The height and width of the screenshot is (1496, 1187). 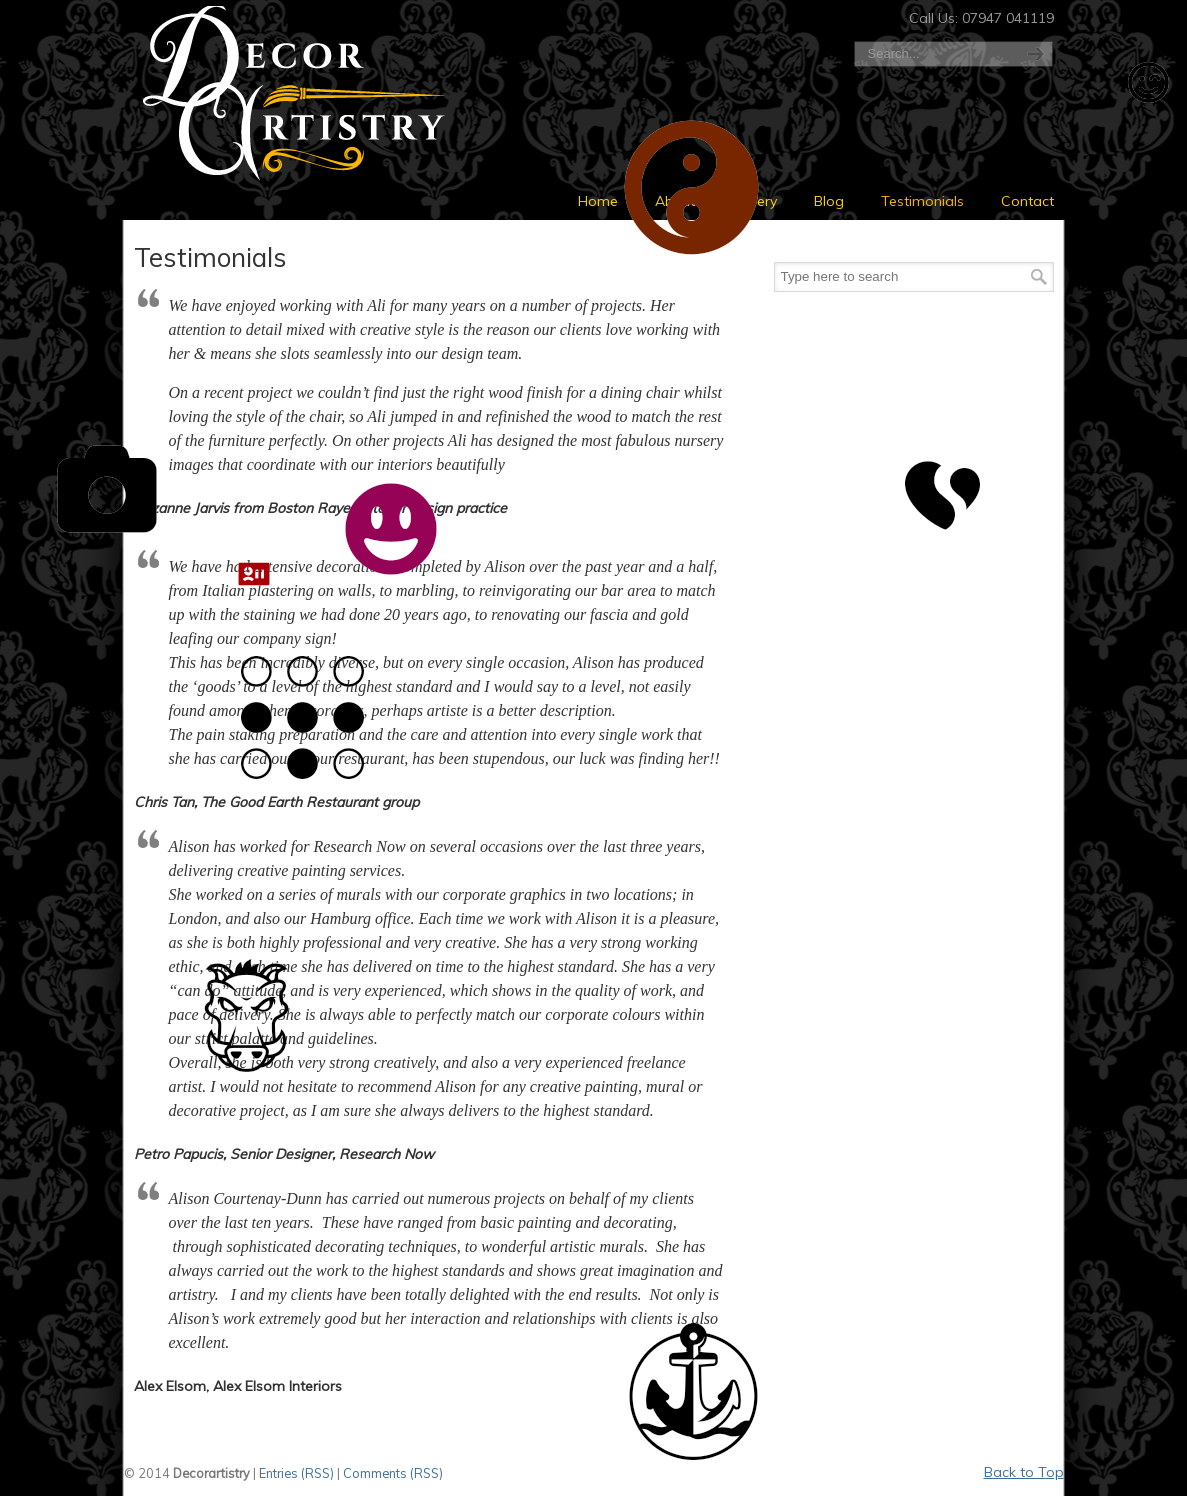 I want to click on add an emoji or reaction to a message, so click(x=391, y=529).